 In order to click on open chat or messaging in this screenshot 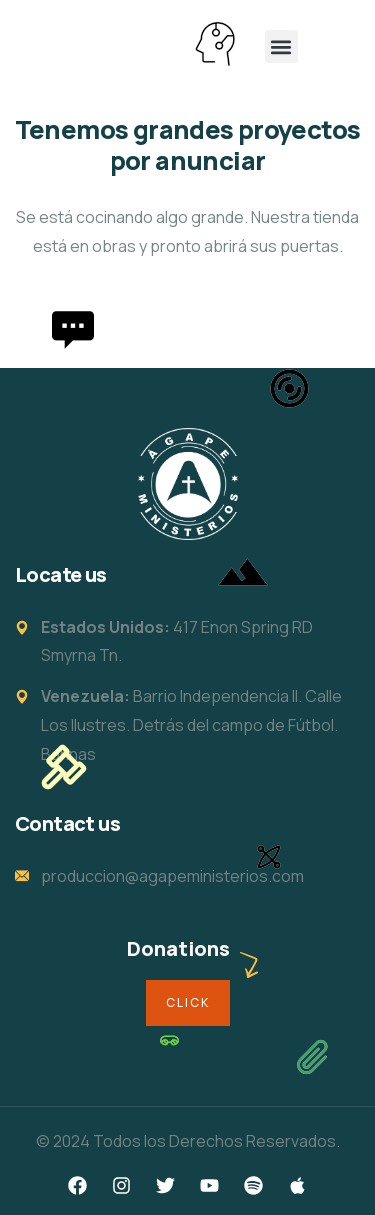, I will do `click(73, 330)`.